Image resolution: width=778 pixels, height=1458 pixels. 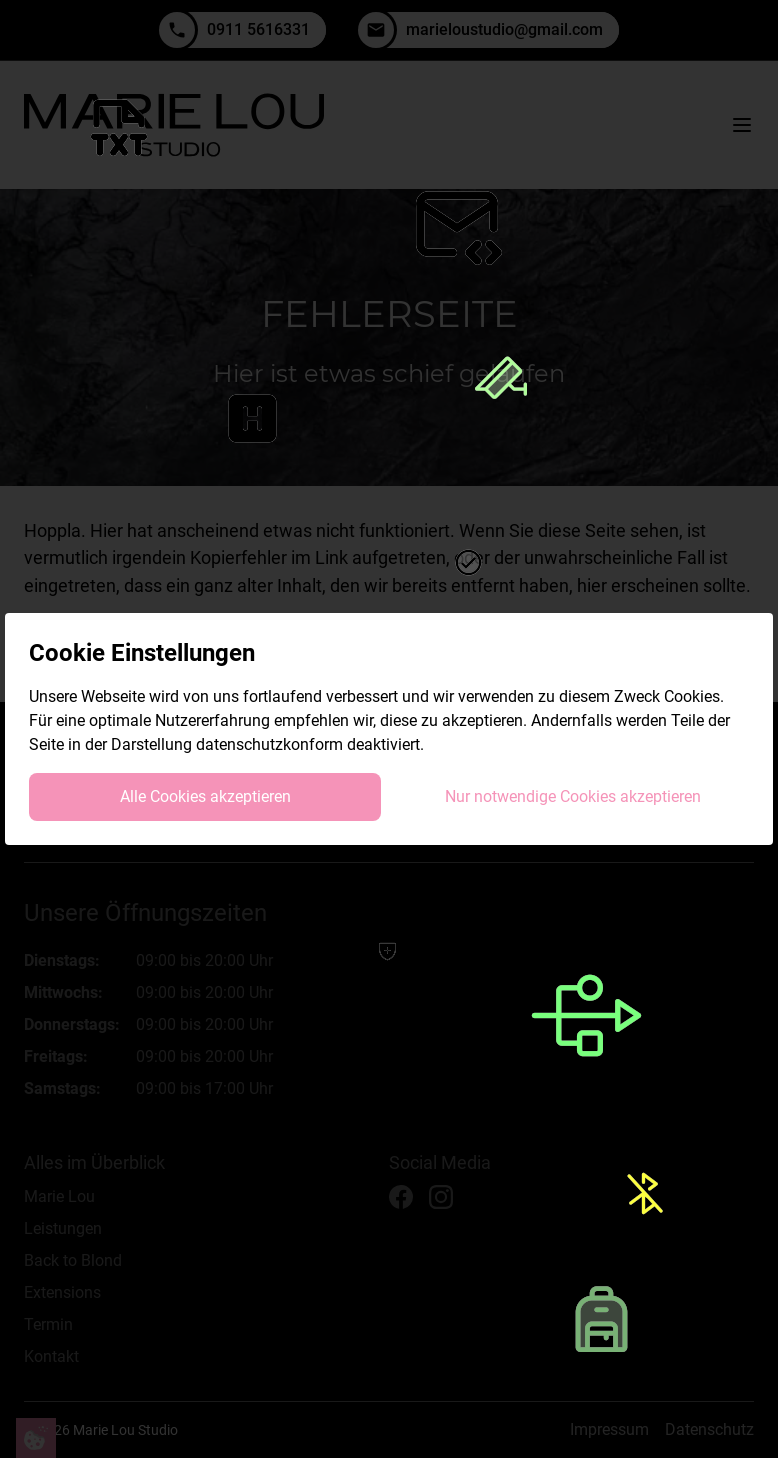 What do you see at coordinates (643, 1193) in the screenshot?
I see `bluetooth is disabled or turned off` at bounding box center [643, 1193].